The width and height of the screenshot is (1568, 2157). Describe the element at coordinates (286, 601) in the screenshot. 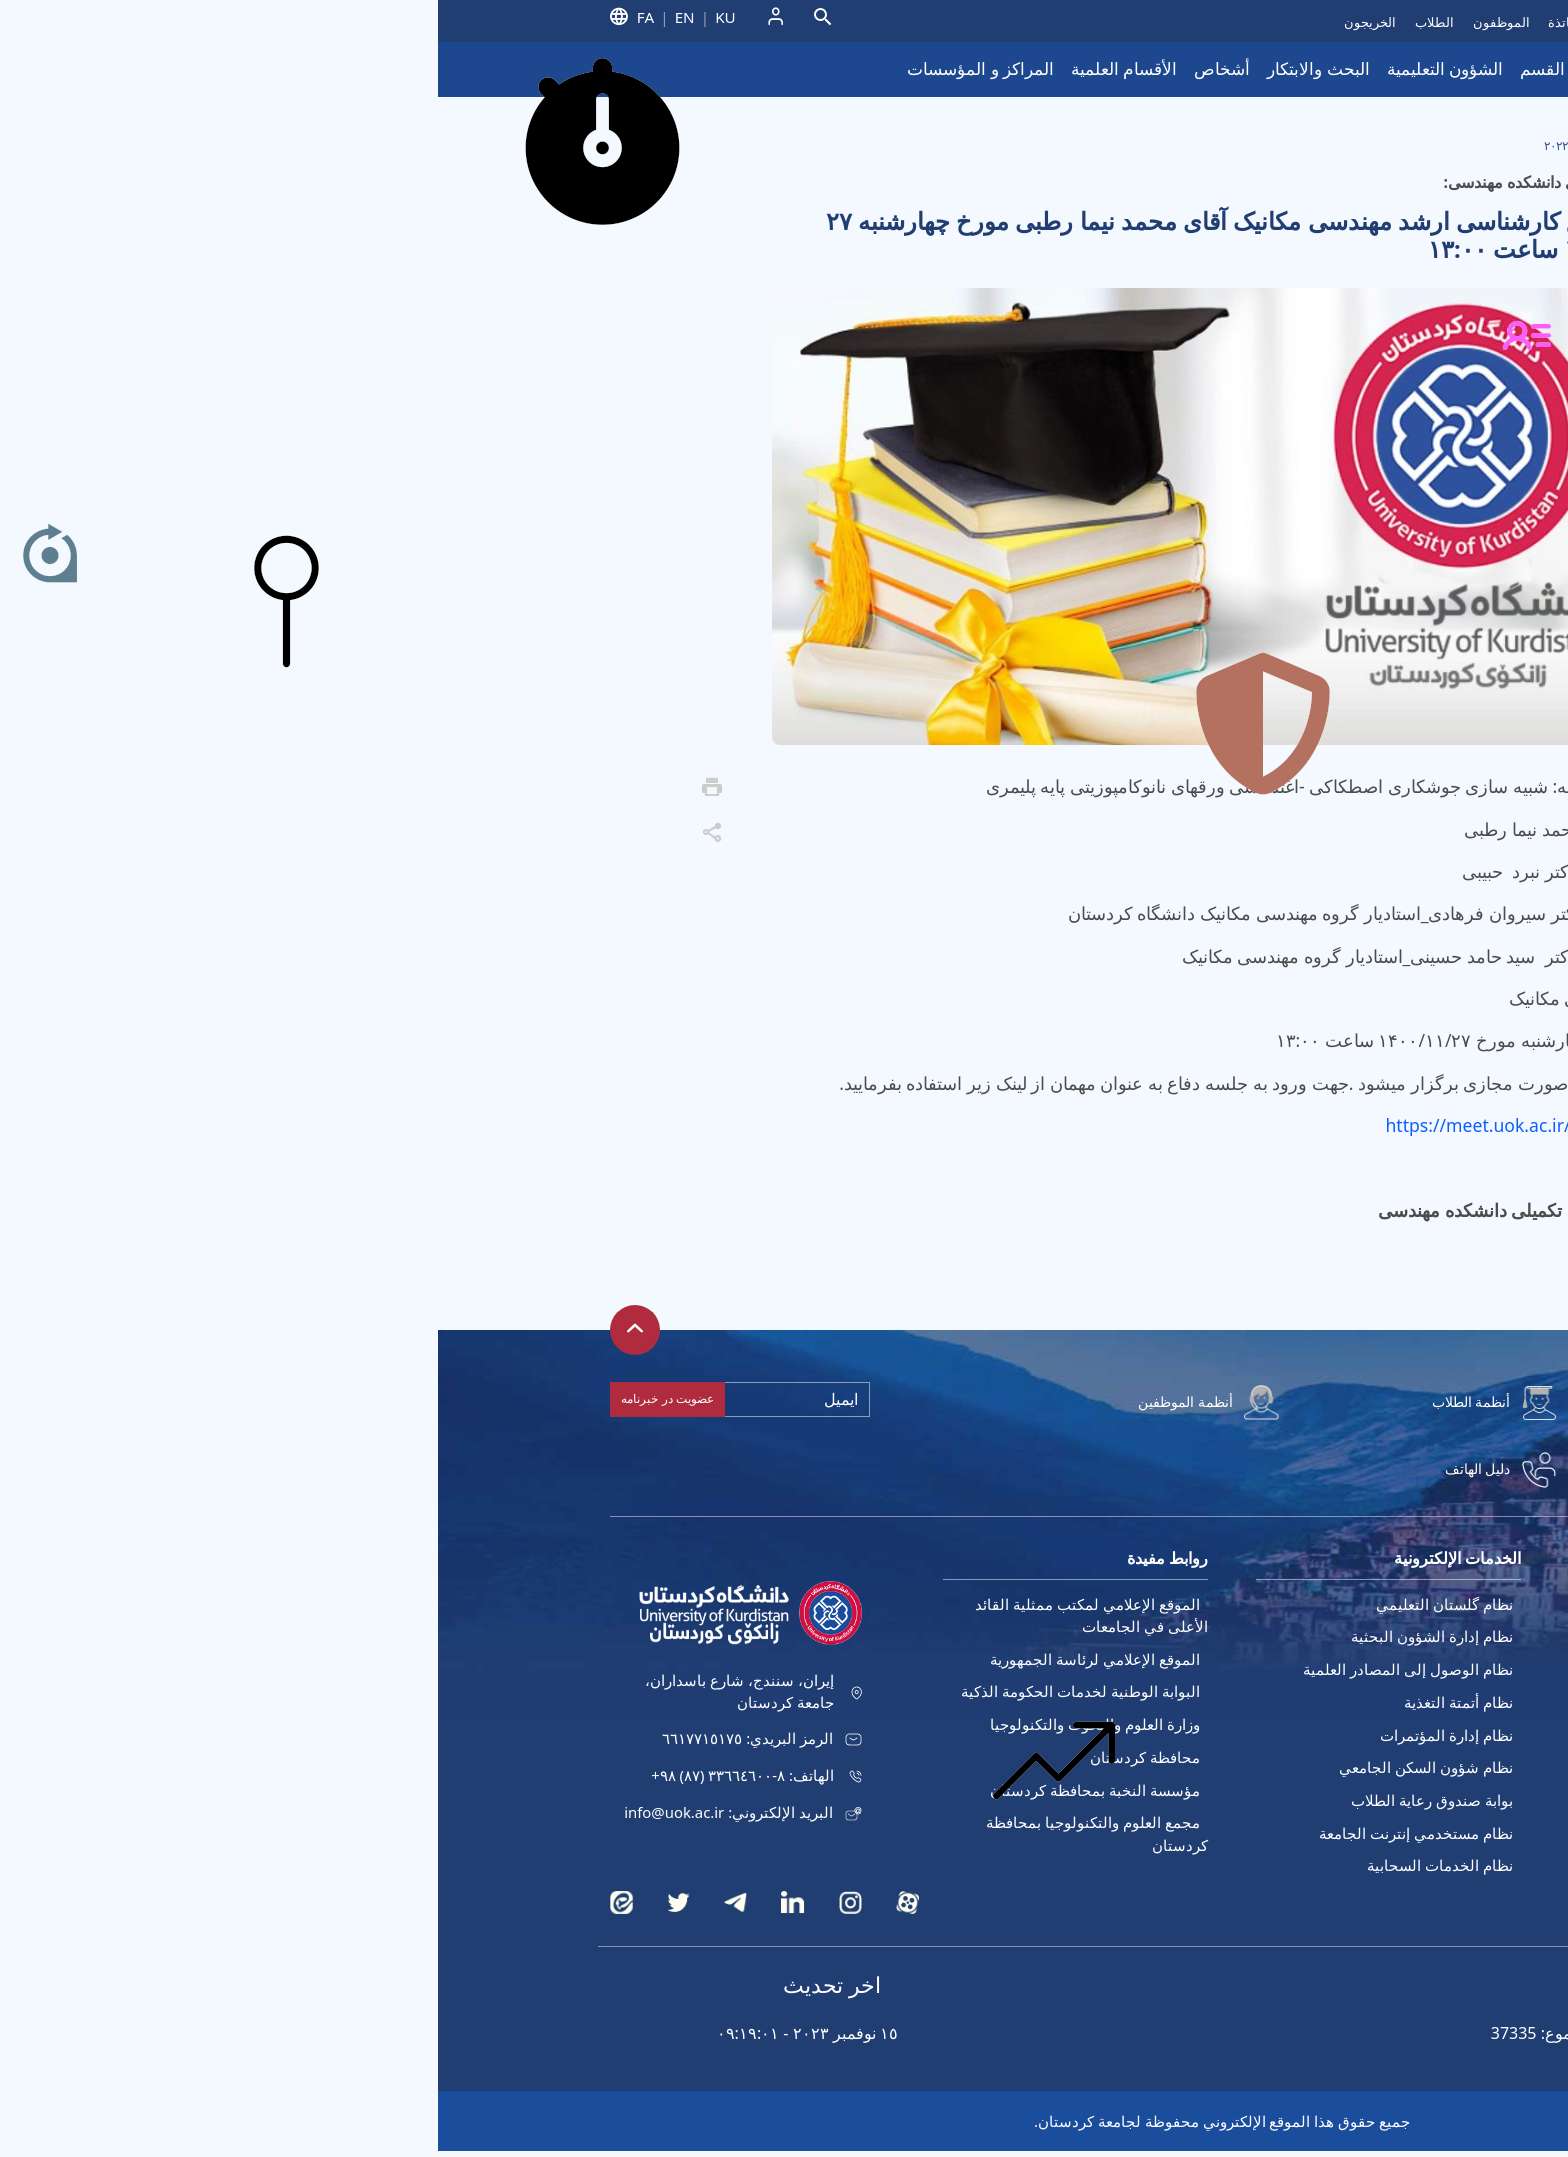

I see `mark a location on the map` at that location.